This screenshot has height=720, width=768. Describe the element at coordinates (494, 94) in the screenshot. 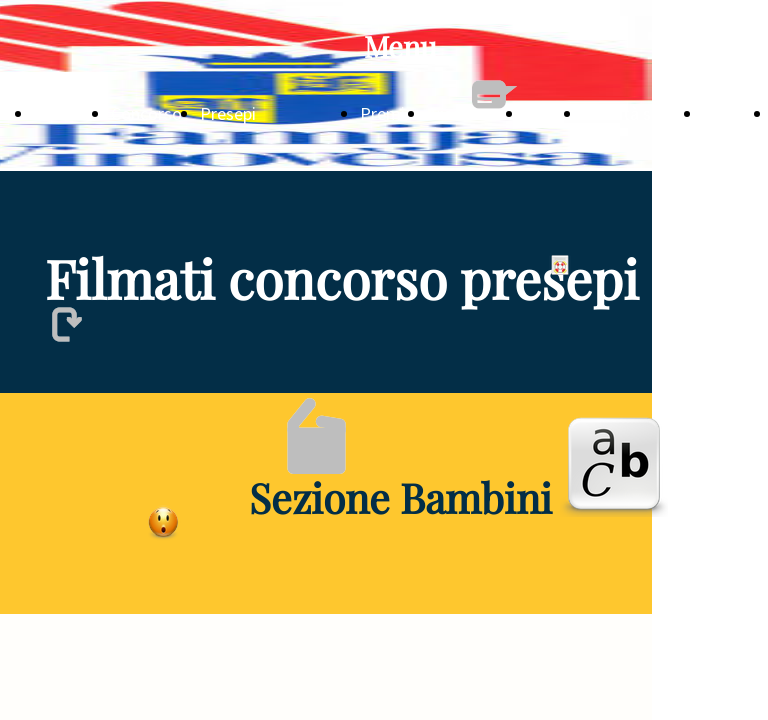

I see `toggle subtitles or closed captions` at that location.